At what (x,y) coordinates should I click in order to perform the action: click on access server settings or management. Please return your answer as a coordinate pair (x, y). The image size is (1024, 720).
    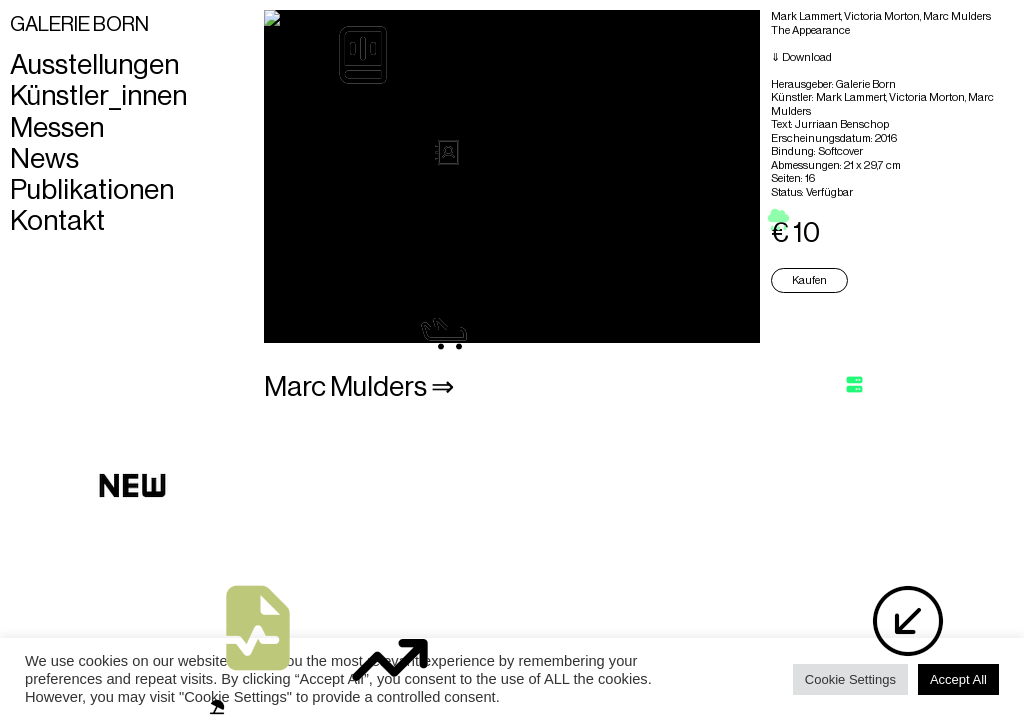
    Looking at the image, I should click on (854, 384).